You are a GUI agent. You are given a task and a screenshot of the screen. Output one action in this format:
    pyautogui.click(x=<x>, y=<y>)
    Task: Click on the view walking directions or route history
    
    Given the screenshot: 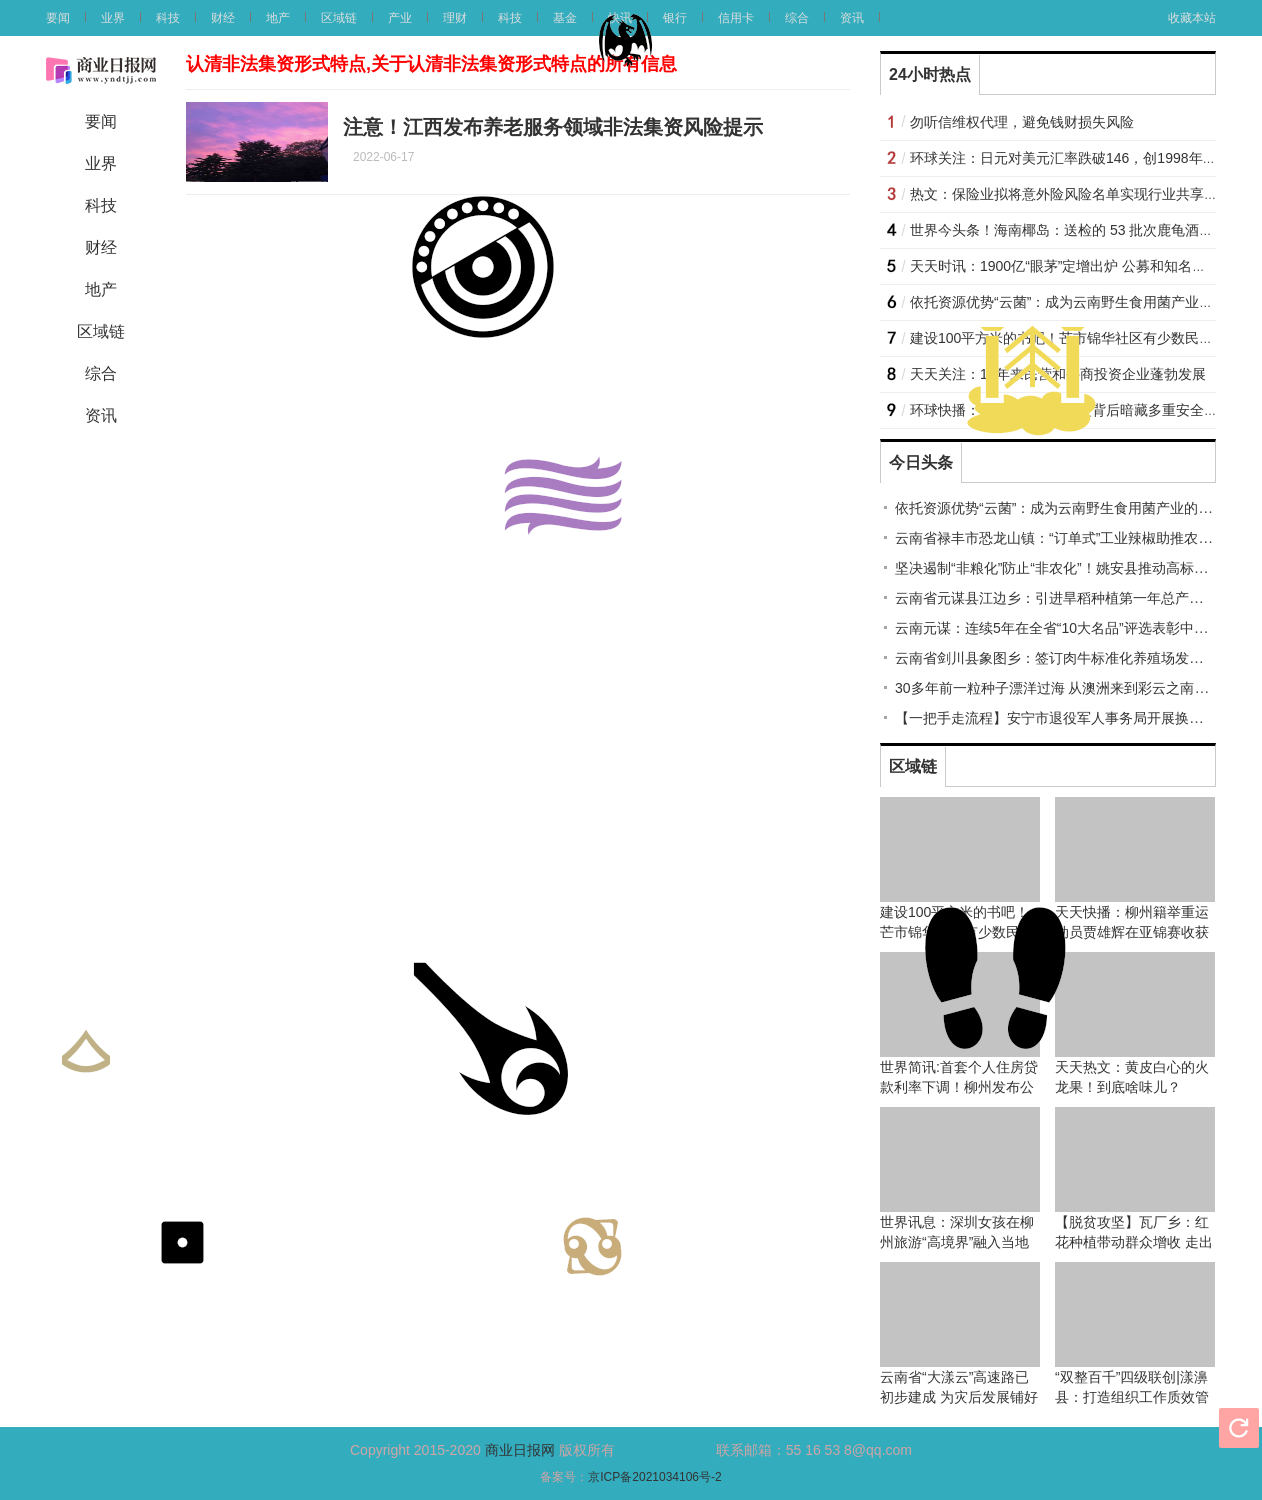 What is the action you would take?
    pyautogui.click(x=994, y=978)
    